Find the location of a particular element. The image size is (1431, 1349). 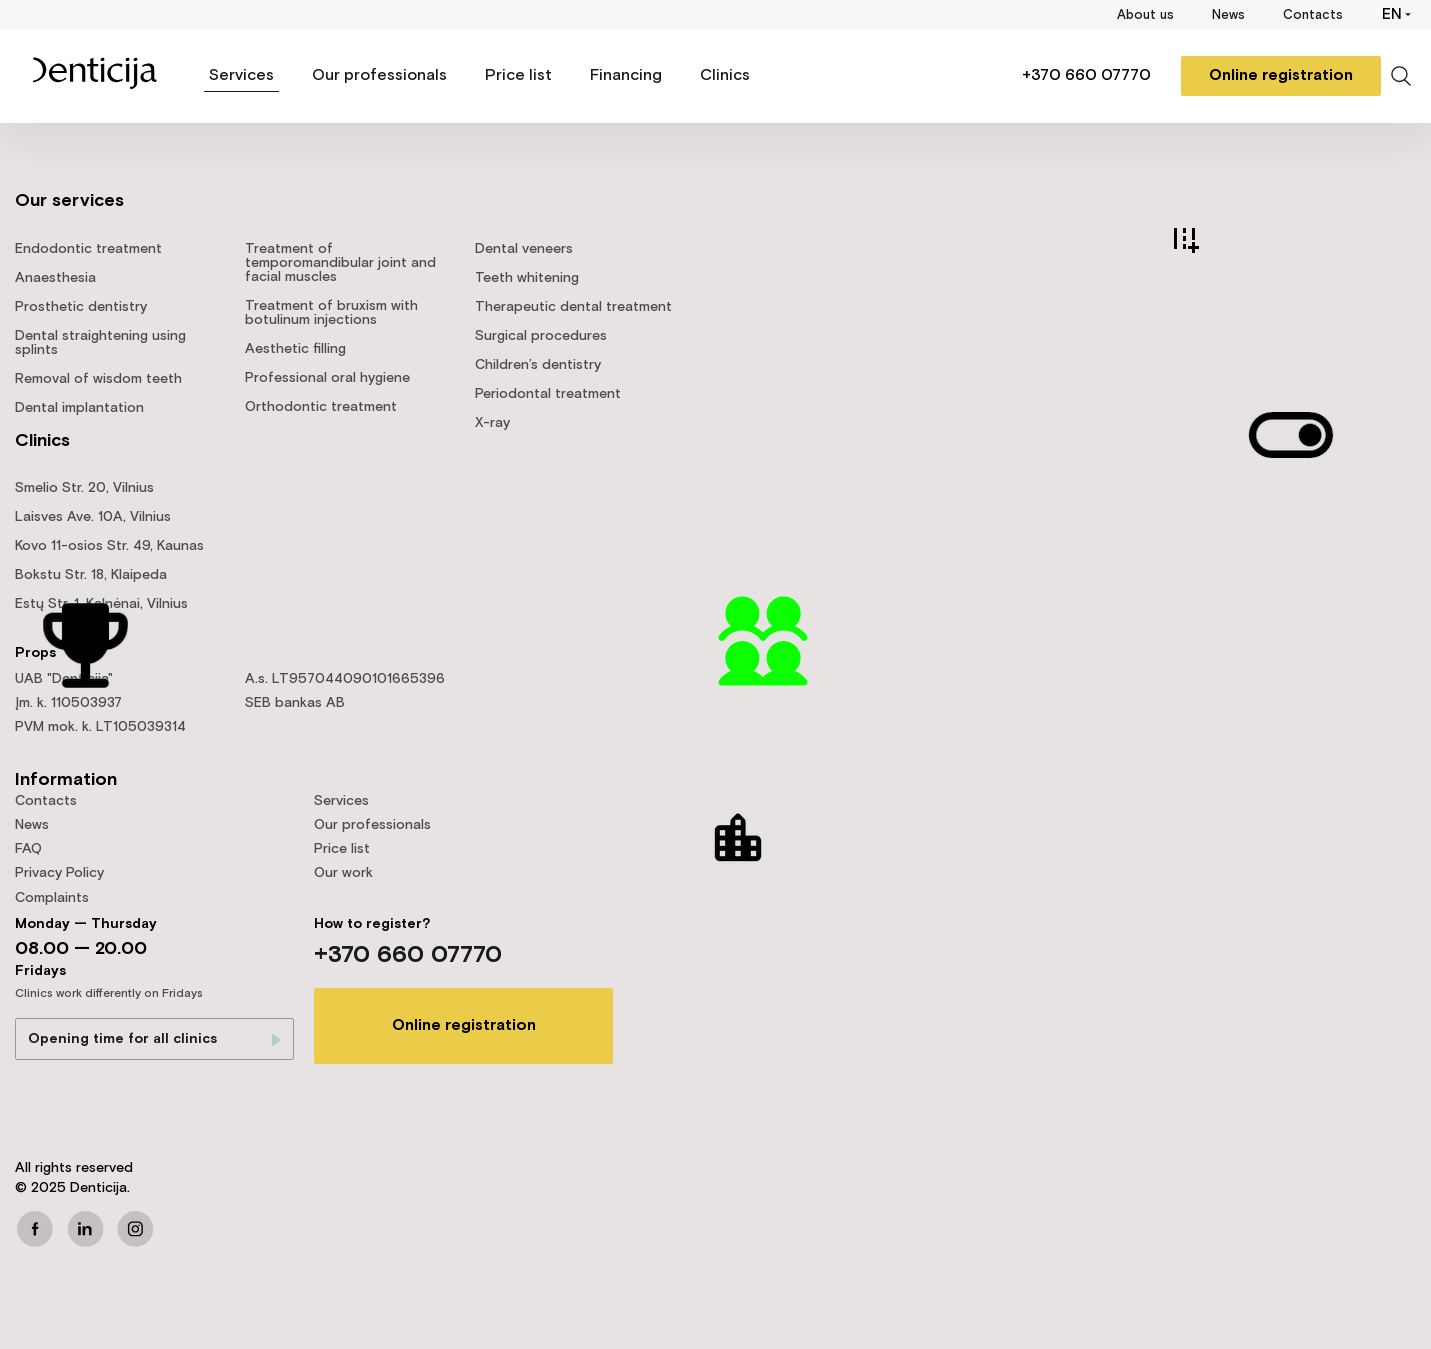

view all team members is located at coordinates (763, 641).